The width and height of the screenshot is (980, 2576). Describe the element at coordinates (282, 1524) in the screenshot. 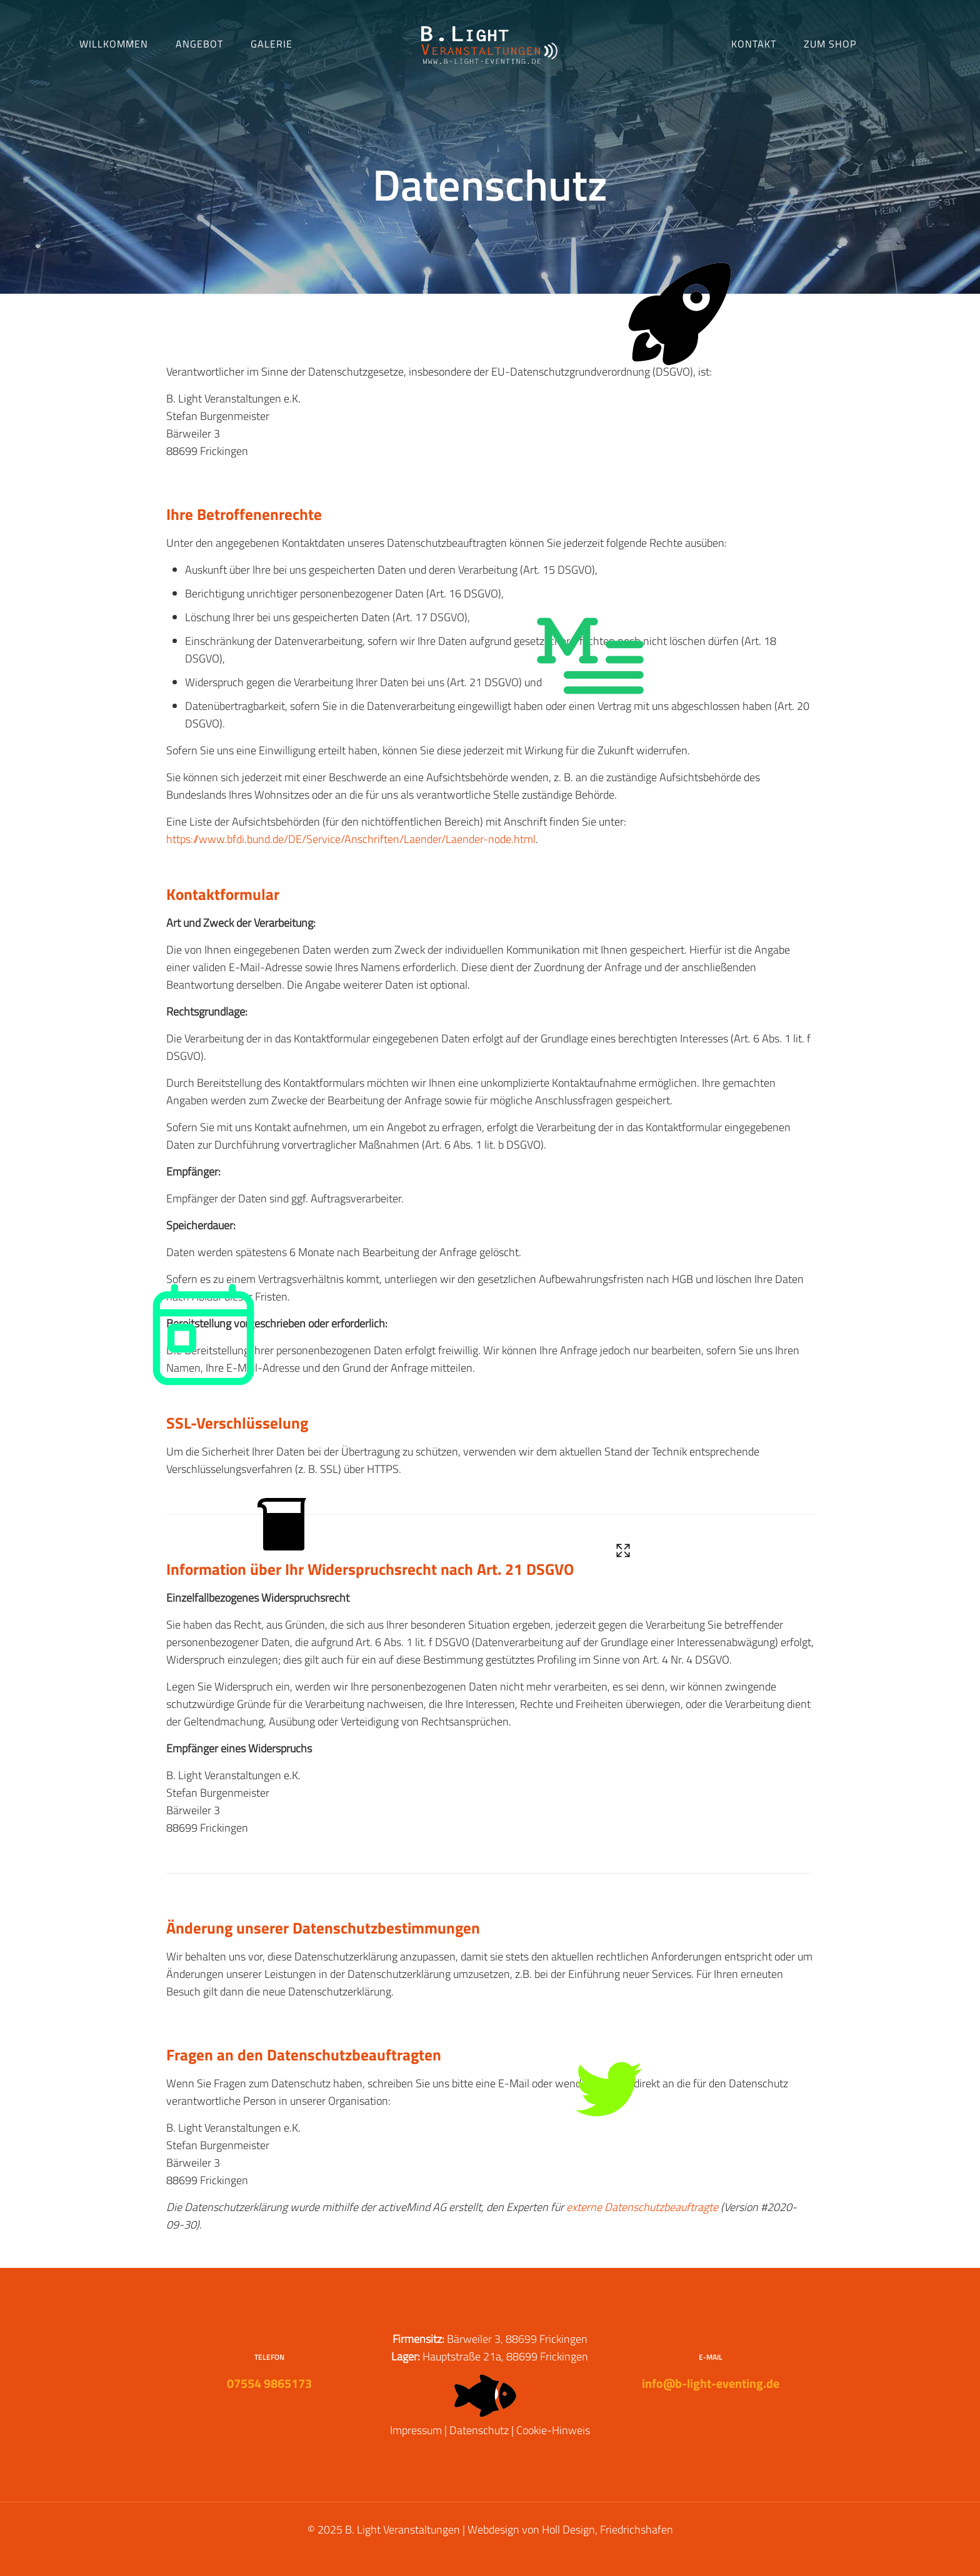

I see `access experimental or beta features` at that location.